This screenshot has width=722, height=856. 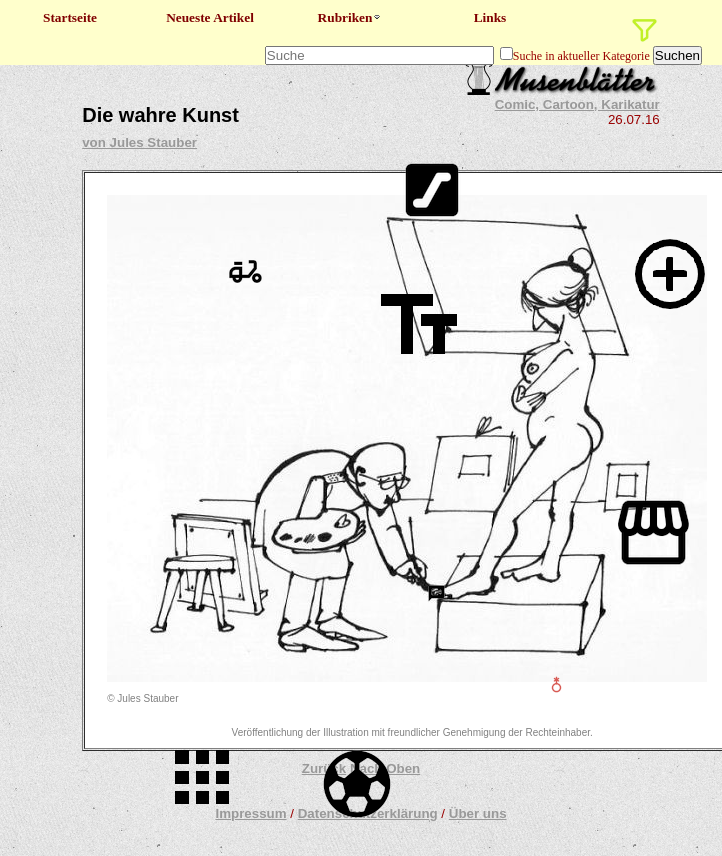 I want to click on open the app drawer or launcher, so click(x=202, y=777).